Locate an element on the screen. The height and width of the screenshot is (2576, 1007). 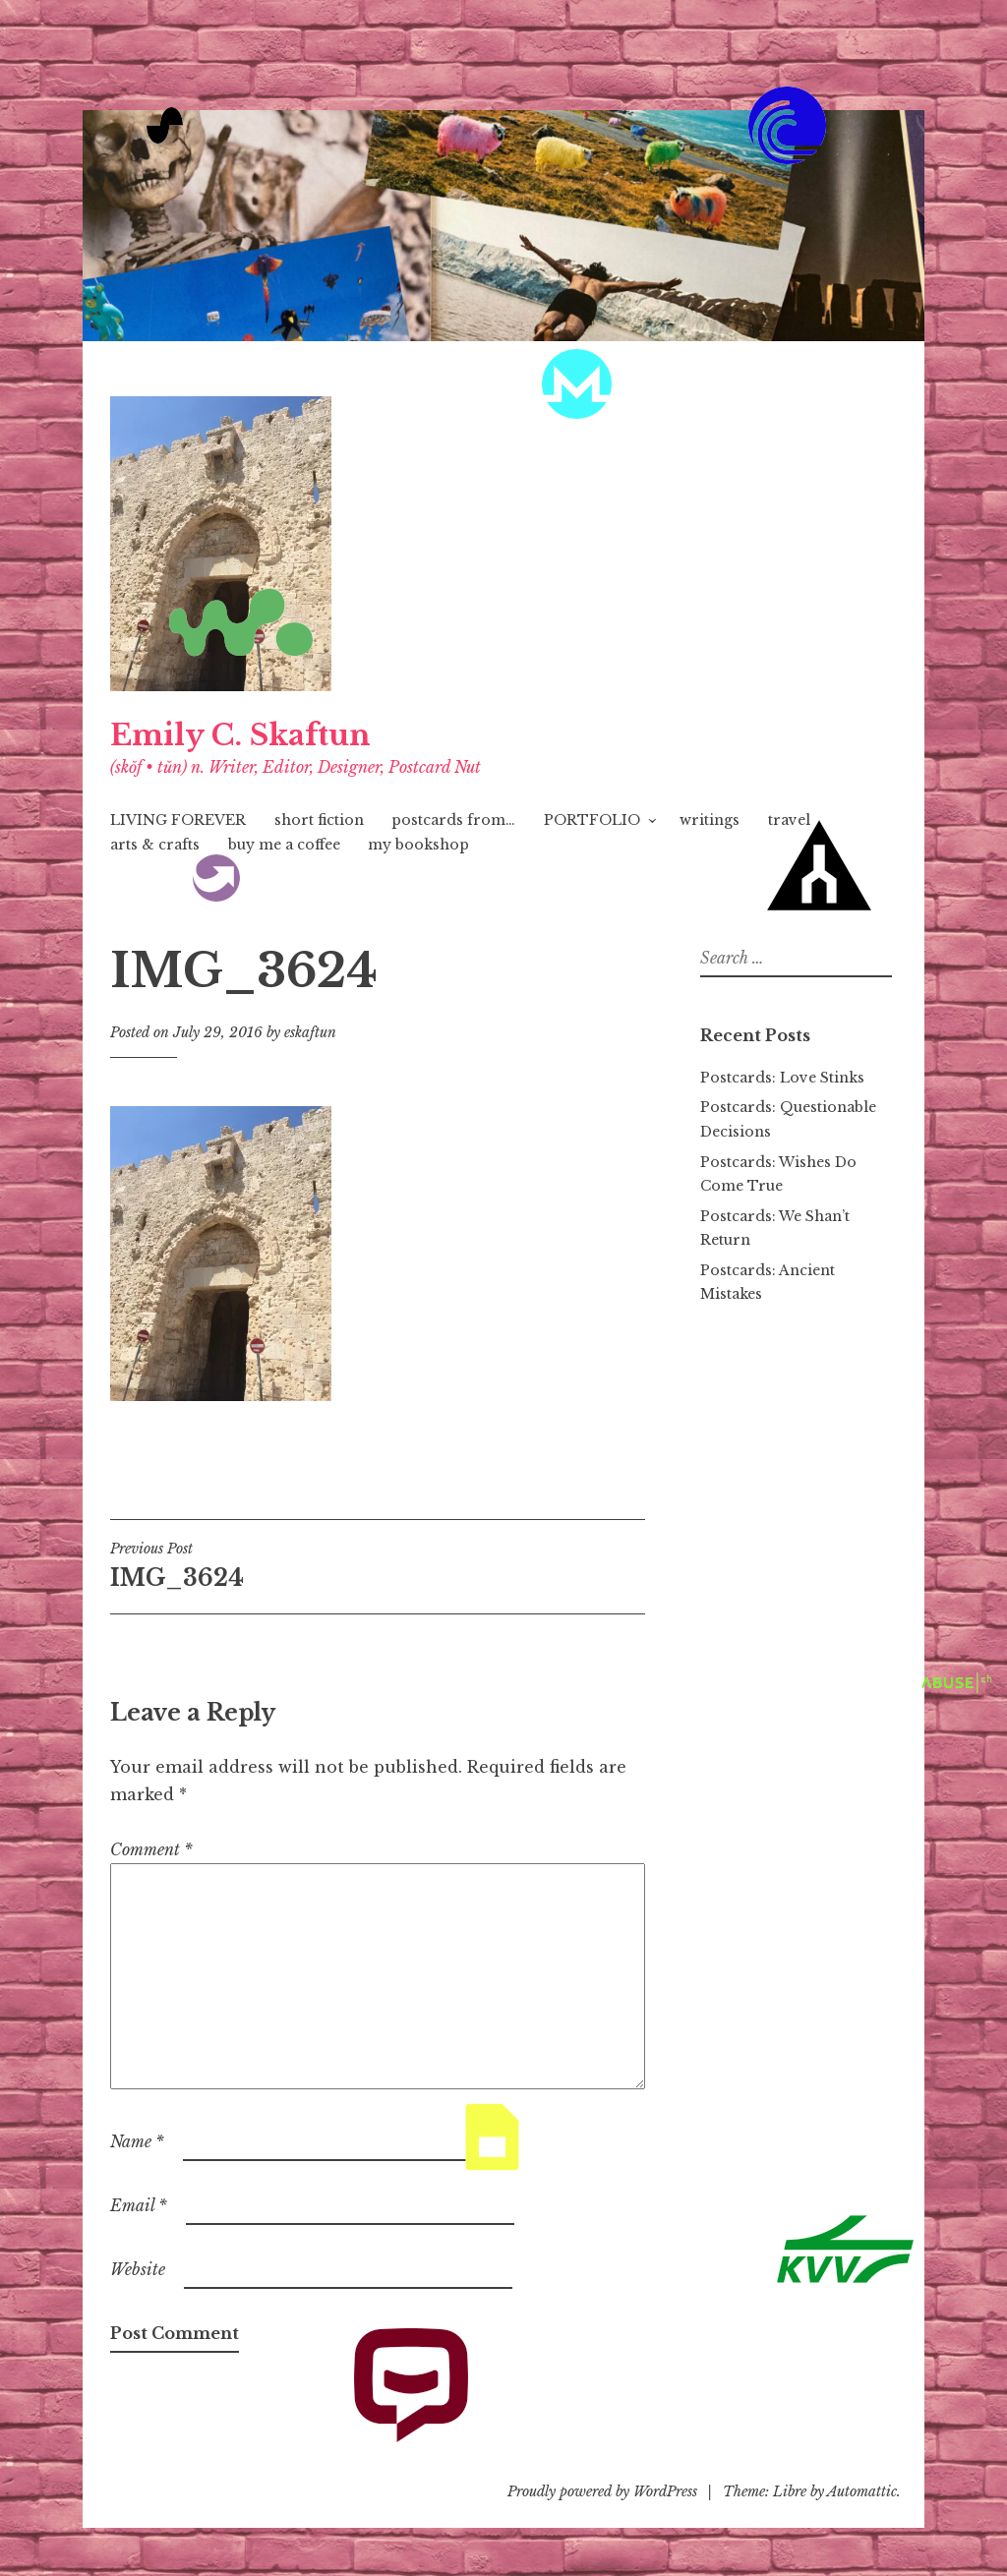
visit abuse.ch website is located at coordinates (956, 1682).